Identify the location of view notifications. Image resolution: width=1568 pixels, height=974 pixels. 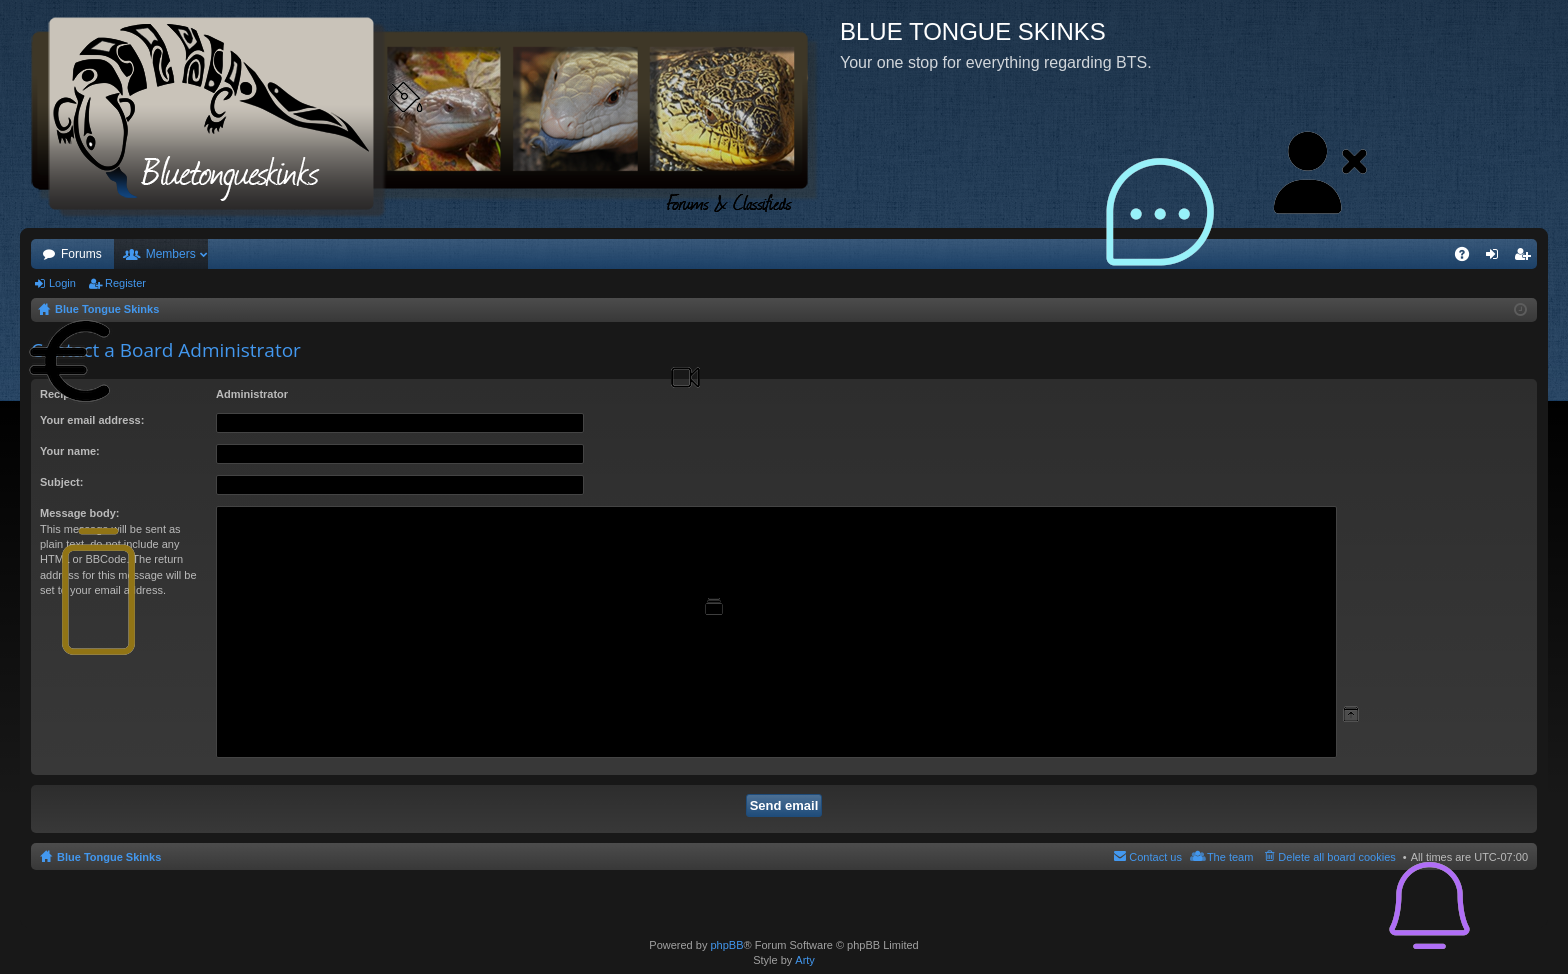
(1429, 905).